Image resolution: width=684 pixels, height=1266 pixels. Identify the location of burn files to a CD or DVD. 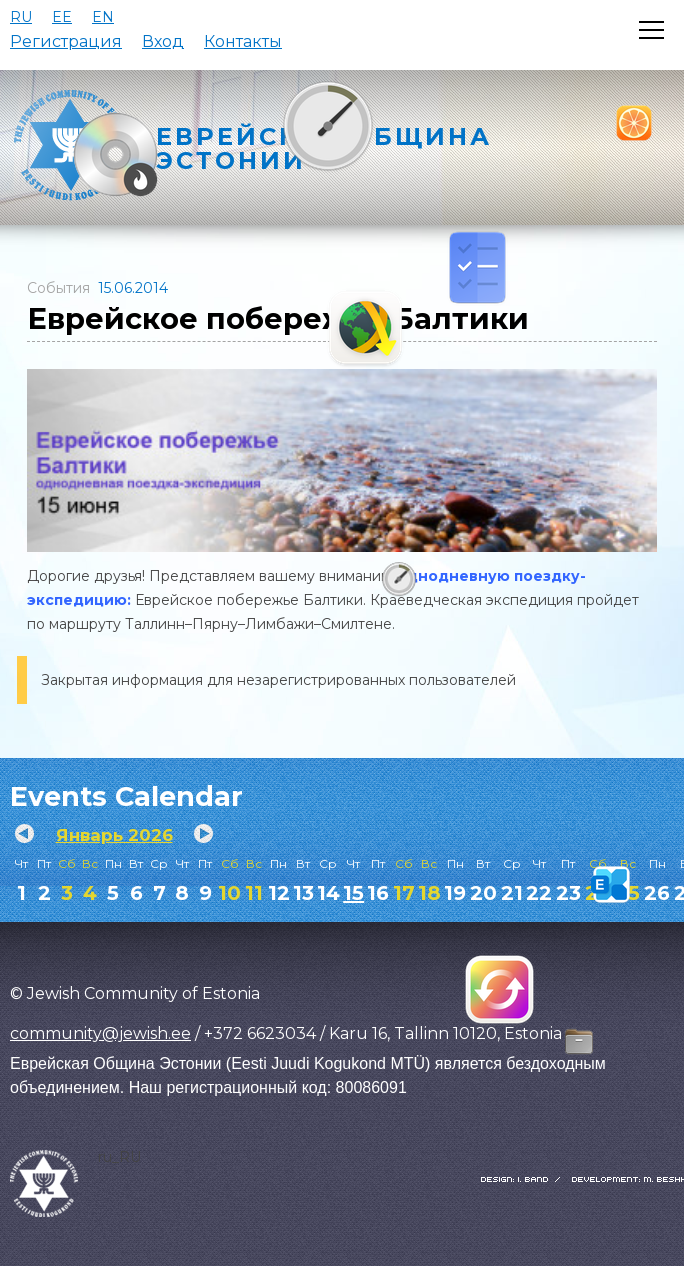
(115, 154).